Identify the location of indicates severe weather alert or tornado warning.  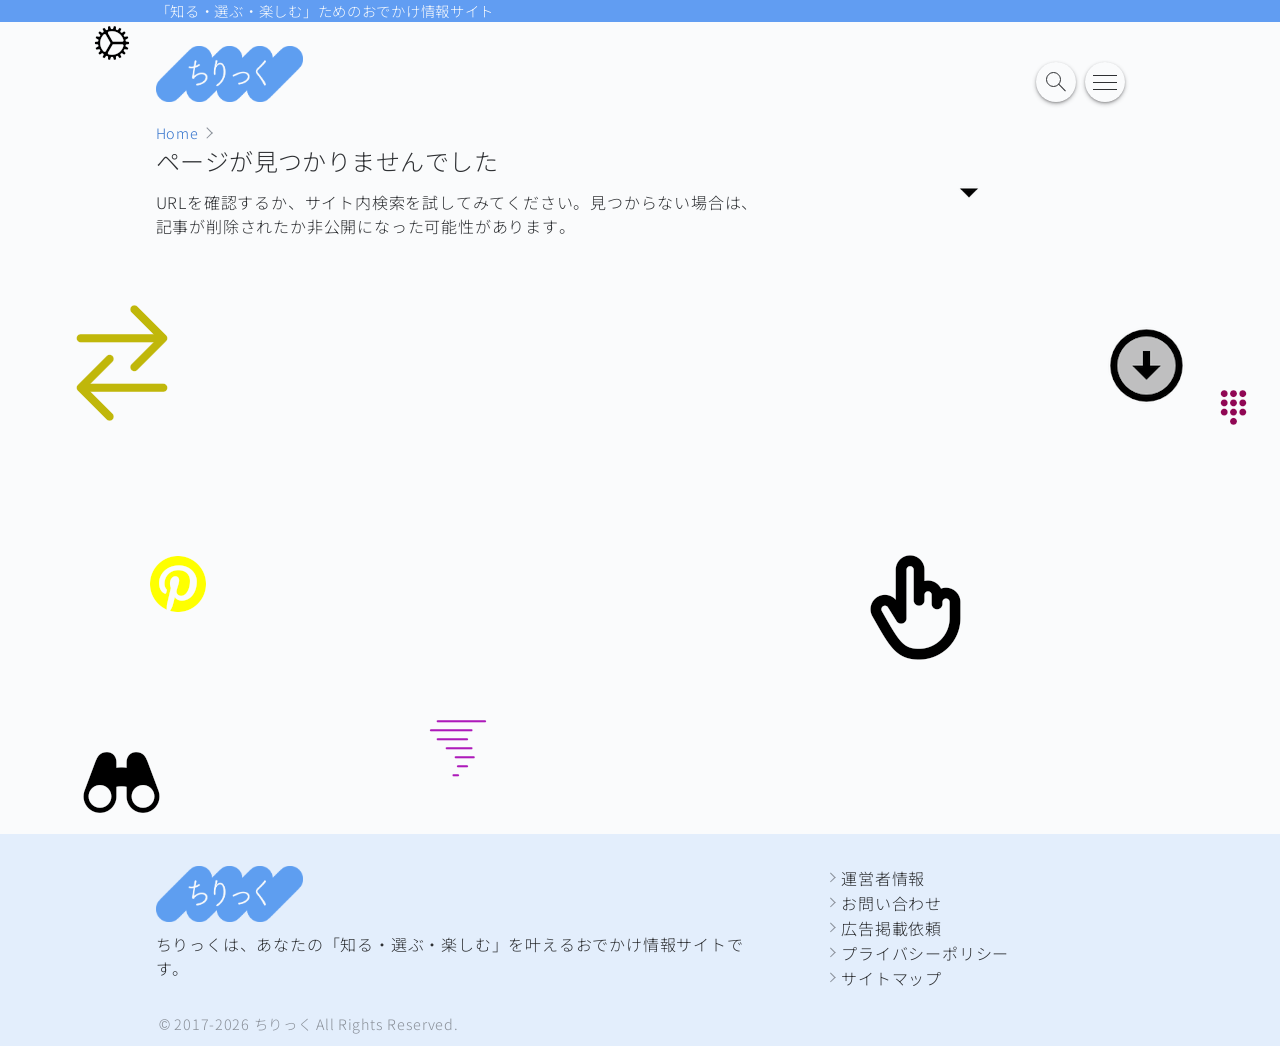
(458, 746).